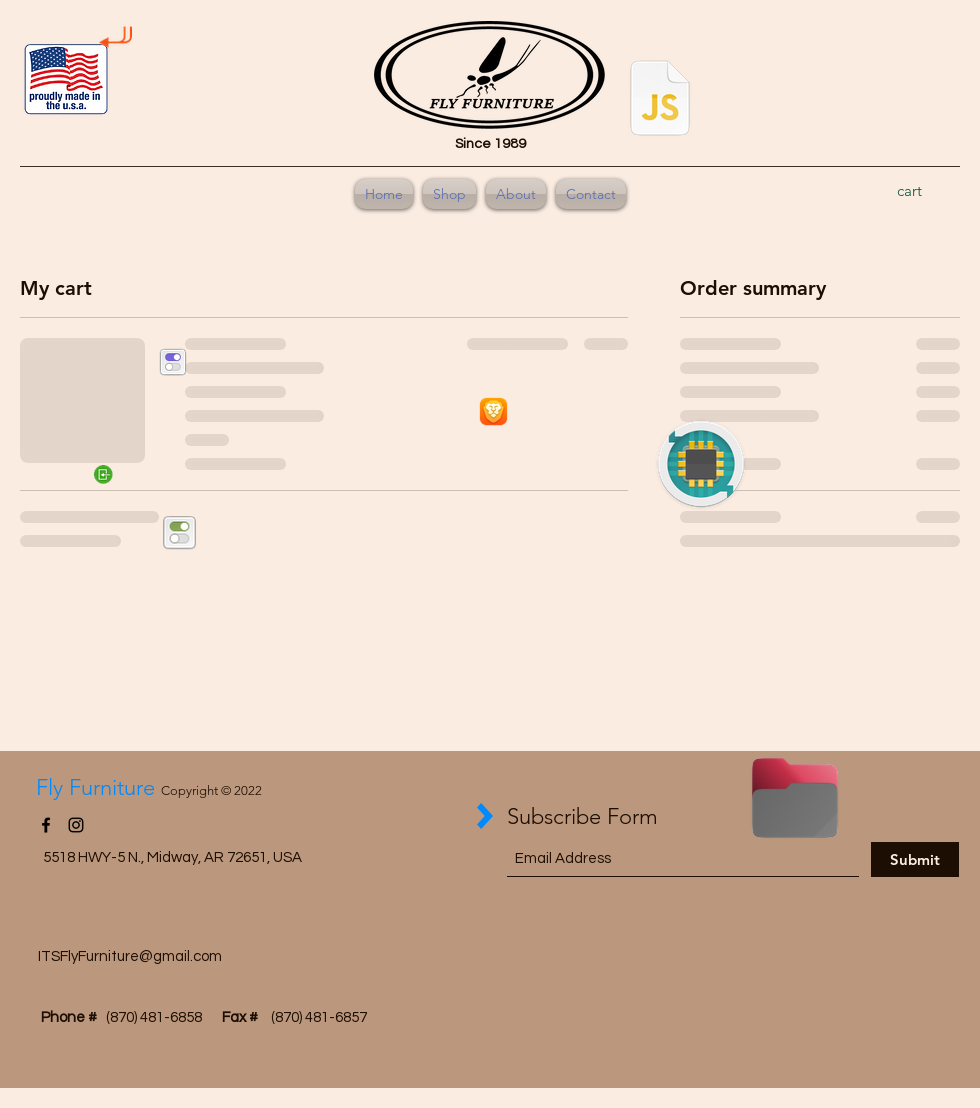  I want to click on open gnome tweaks to customize desktop settings, so click(173, 362).